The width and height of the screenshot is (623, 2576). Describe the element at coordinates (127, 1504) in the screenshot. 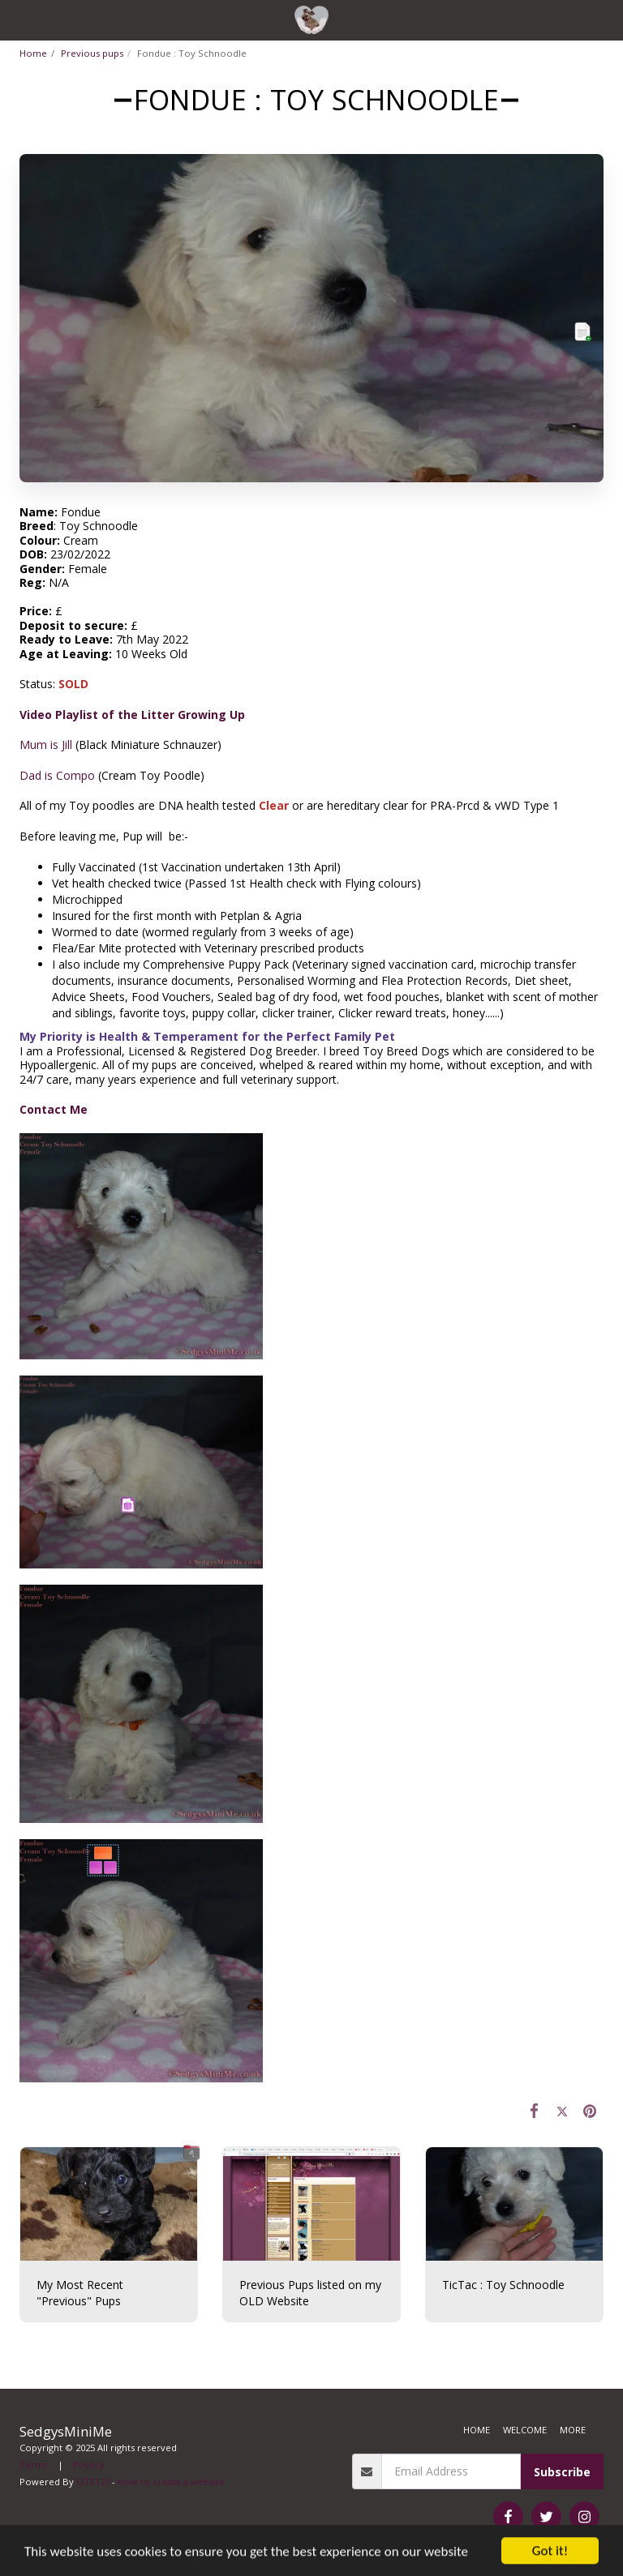

I see `libreoffice base database template file` at that location.